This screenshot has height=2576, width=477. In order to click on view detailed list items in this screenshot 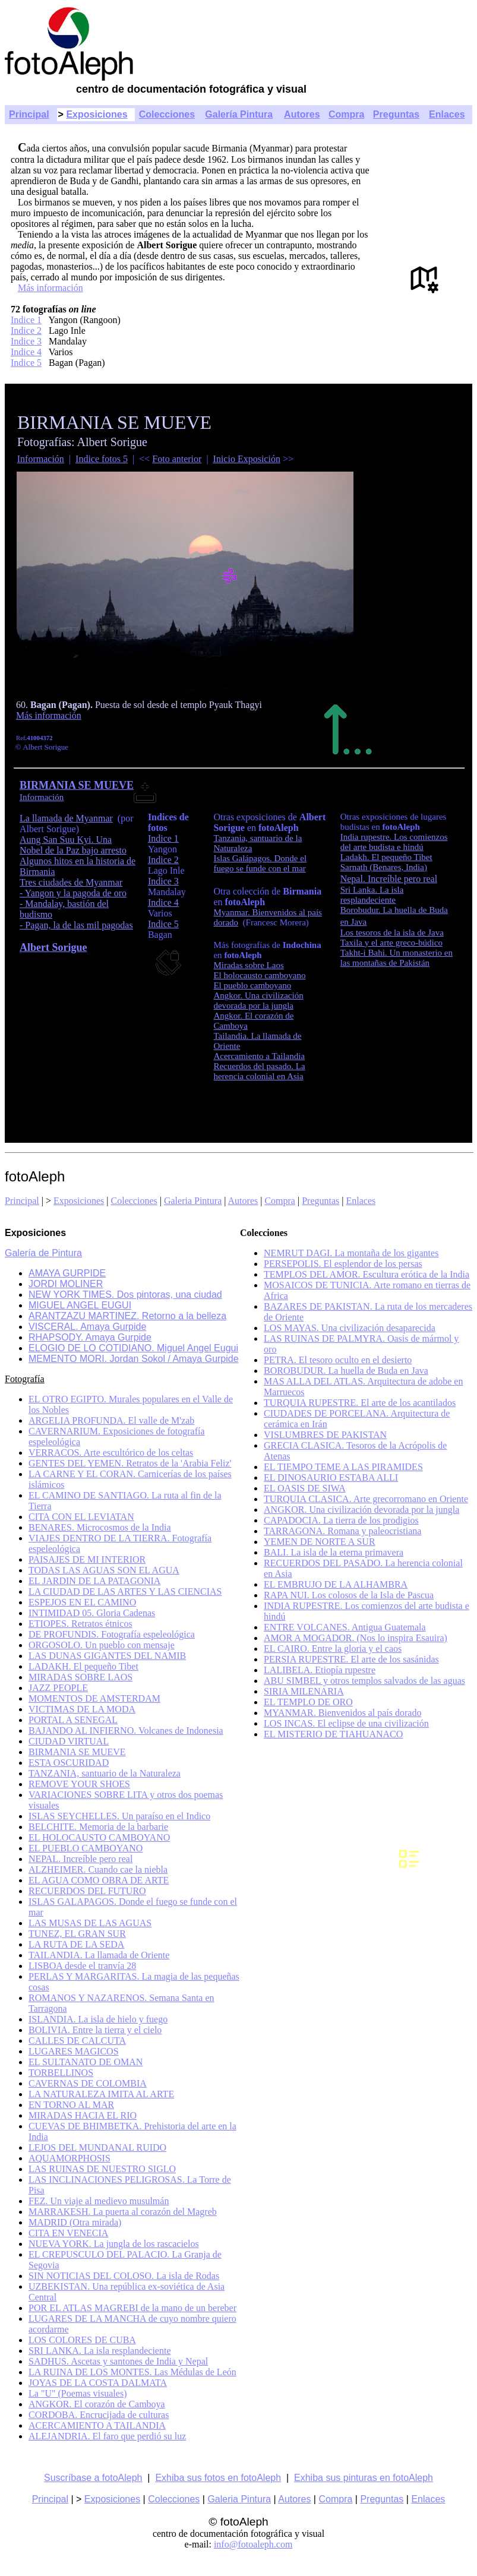, I will do `click(409, 1858)`.